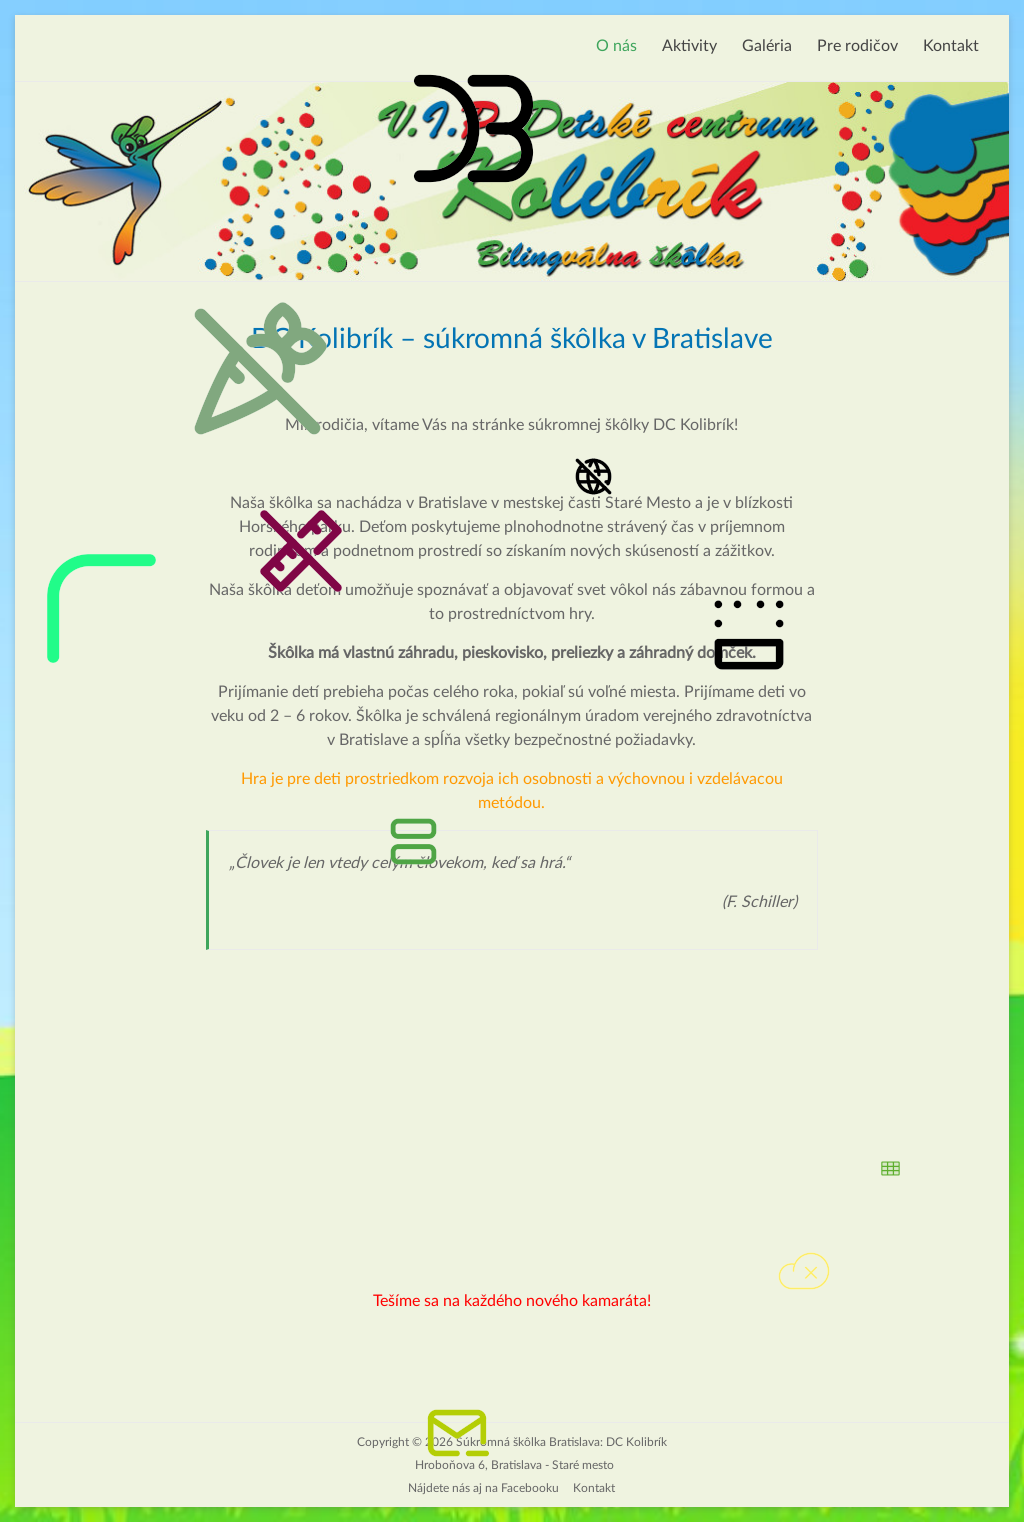  Describe the element at coordinates (473, 128) in the screenshot. I see `D3.js data visualization library logo` at that location.